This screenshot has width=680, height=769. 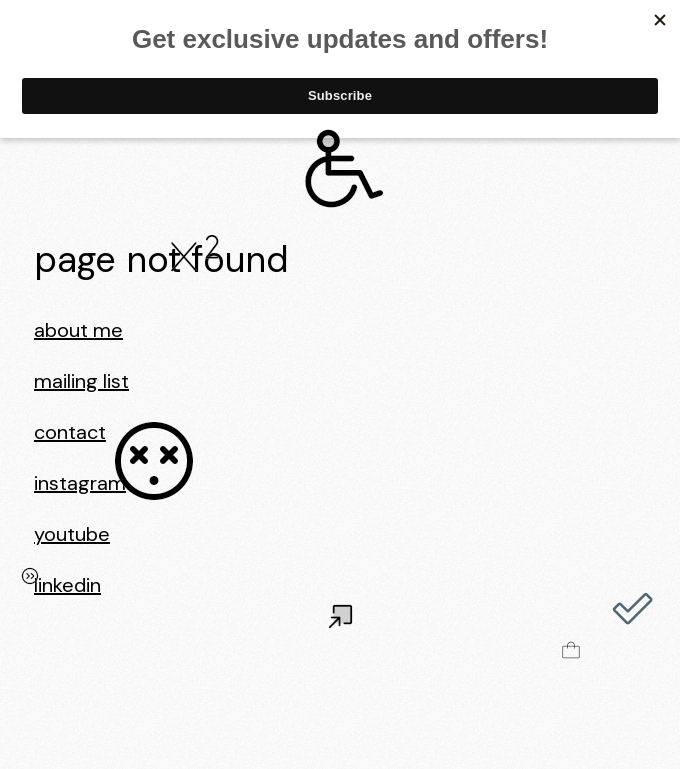 What do you see at coordinates (340, 616) in the screenshot?
I see `import or bring content into a container` at bounding box center [340, 616].